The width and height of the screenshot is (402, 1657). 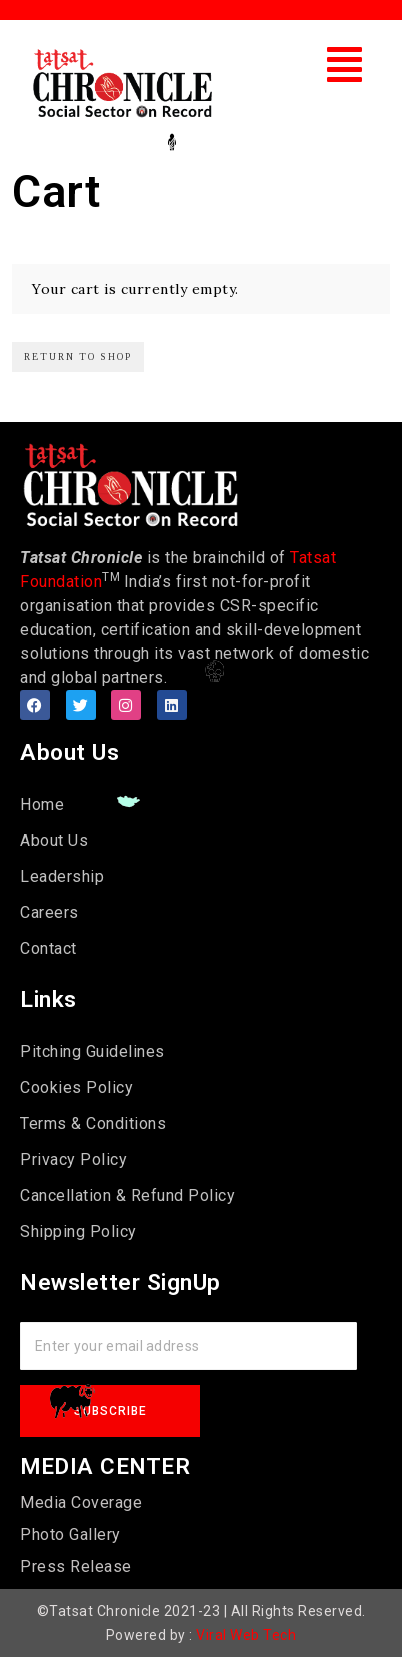 I want to click on farm animal or livestock category in a game, so click(x=72, y=1400).